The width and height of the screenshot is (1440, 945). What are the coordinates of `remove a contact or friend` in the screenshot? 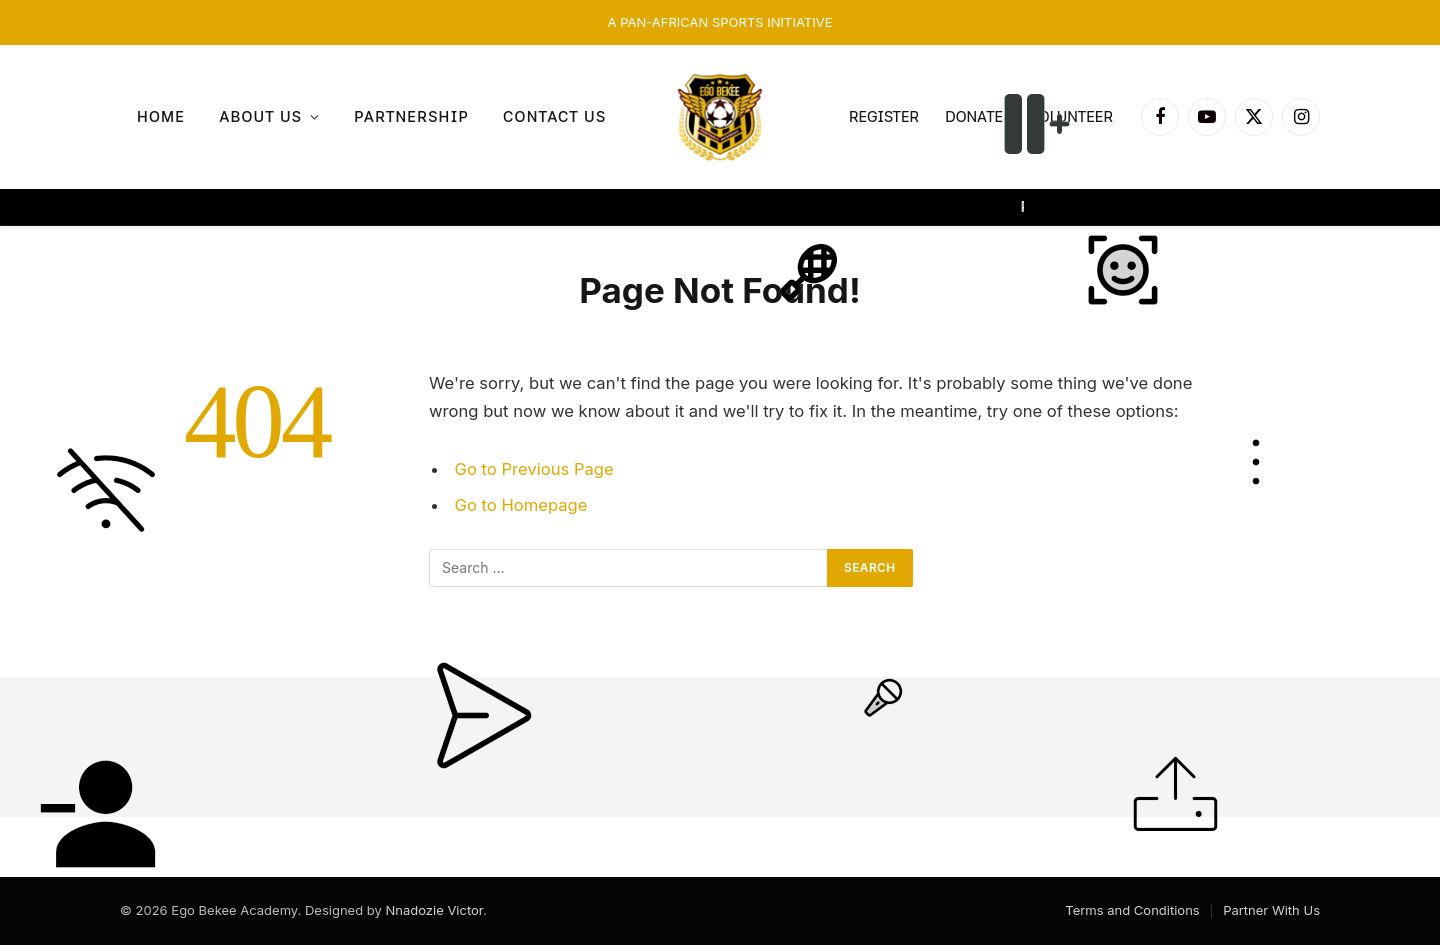 It's located at (98, 814).